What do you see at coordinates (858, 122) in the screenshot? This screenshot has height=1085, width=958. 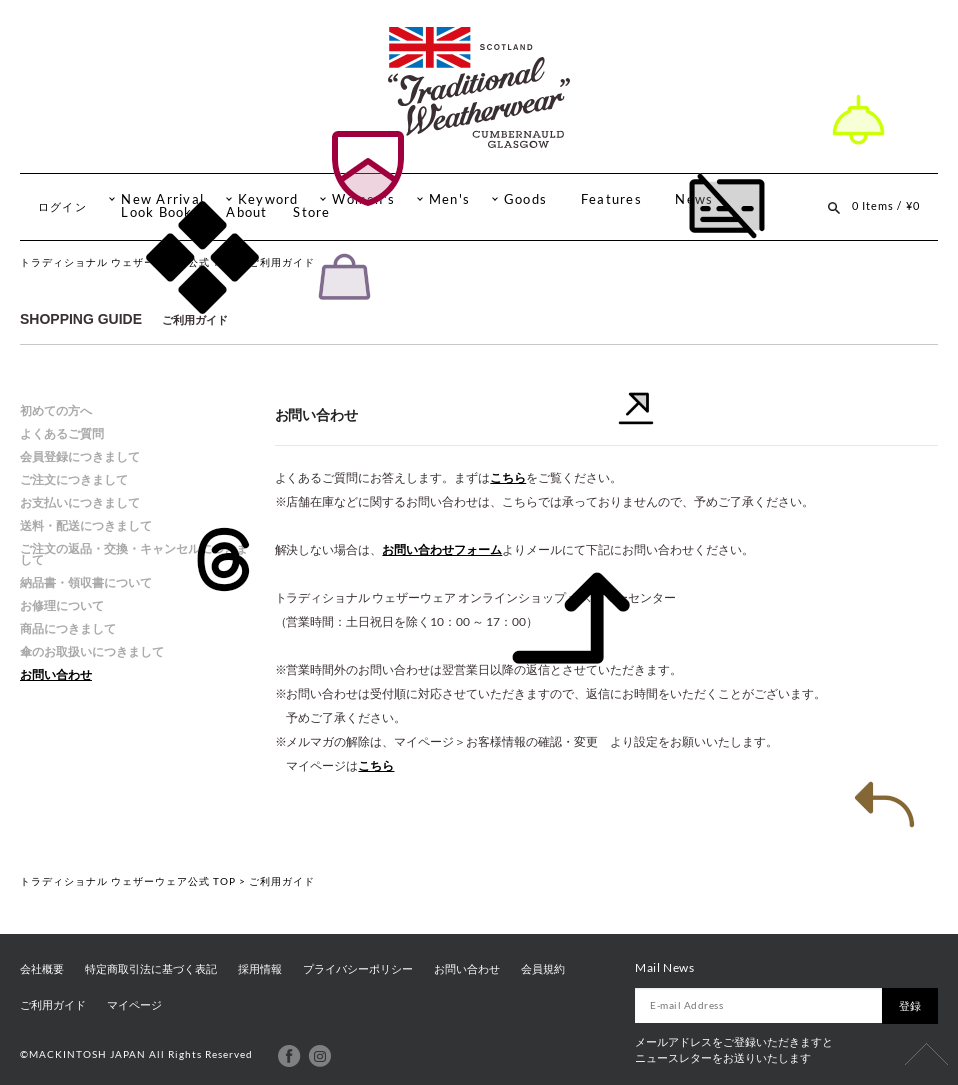 I see `toggle pendant lamp on/off` at bounding box center [858, 122].